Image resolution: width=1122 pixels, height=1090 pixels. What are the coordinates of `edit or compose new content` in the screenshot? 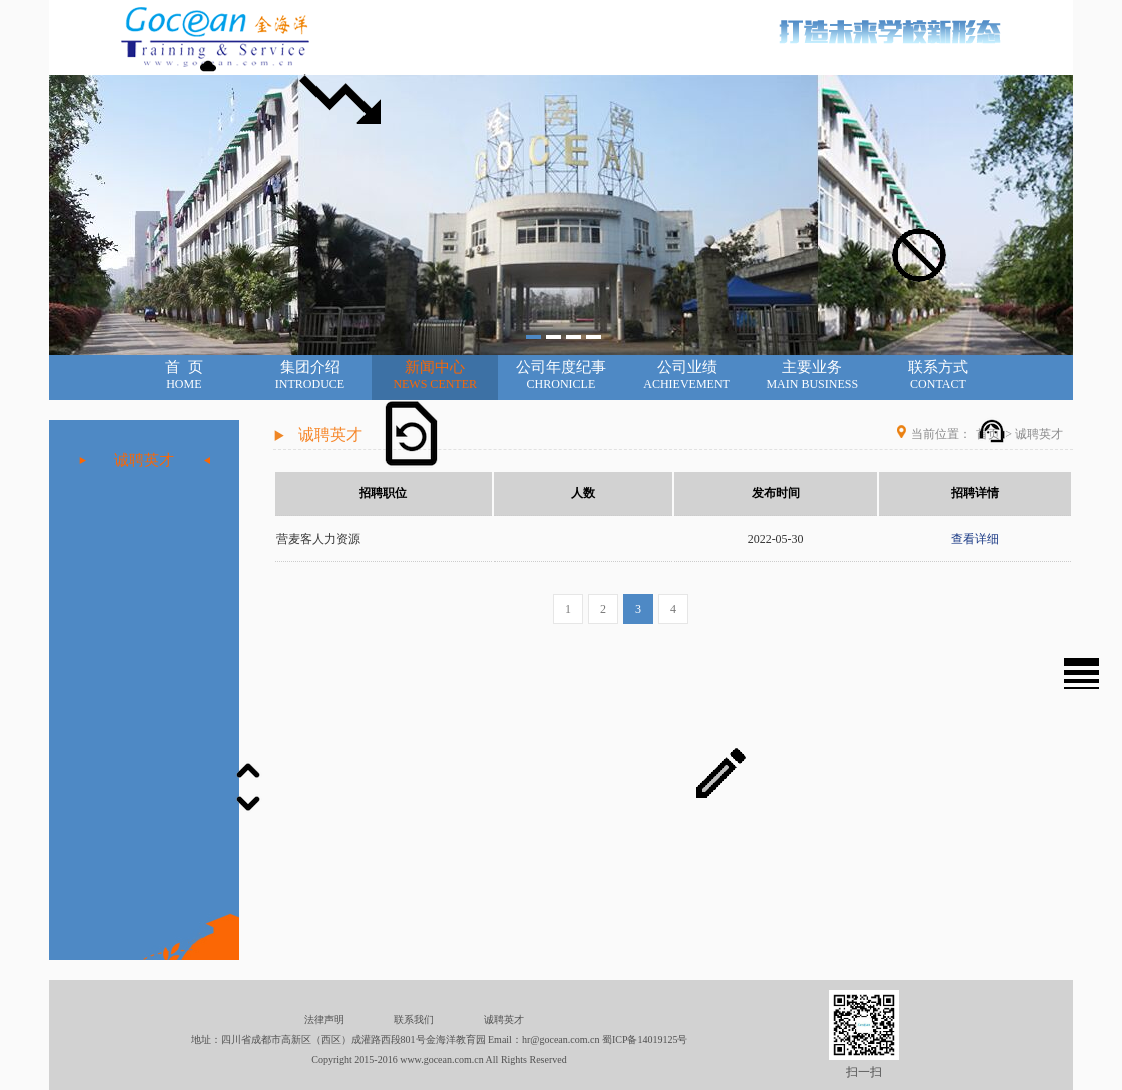 It's located at (721, 773).